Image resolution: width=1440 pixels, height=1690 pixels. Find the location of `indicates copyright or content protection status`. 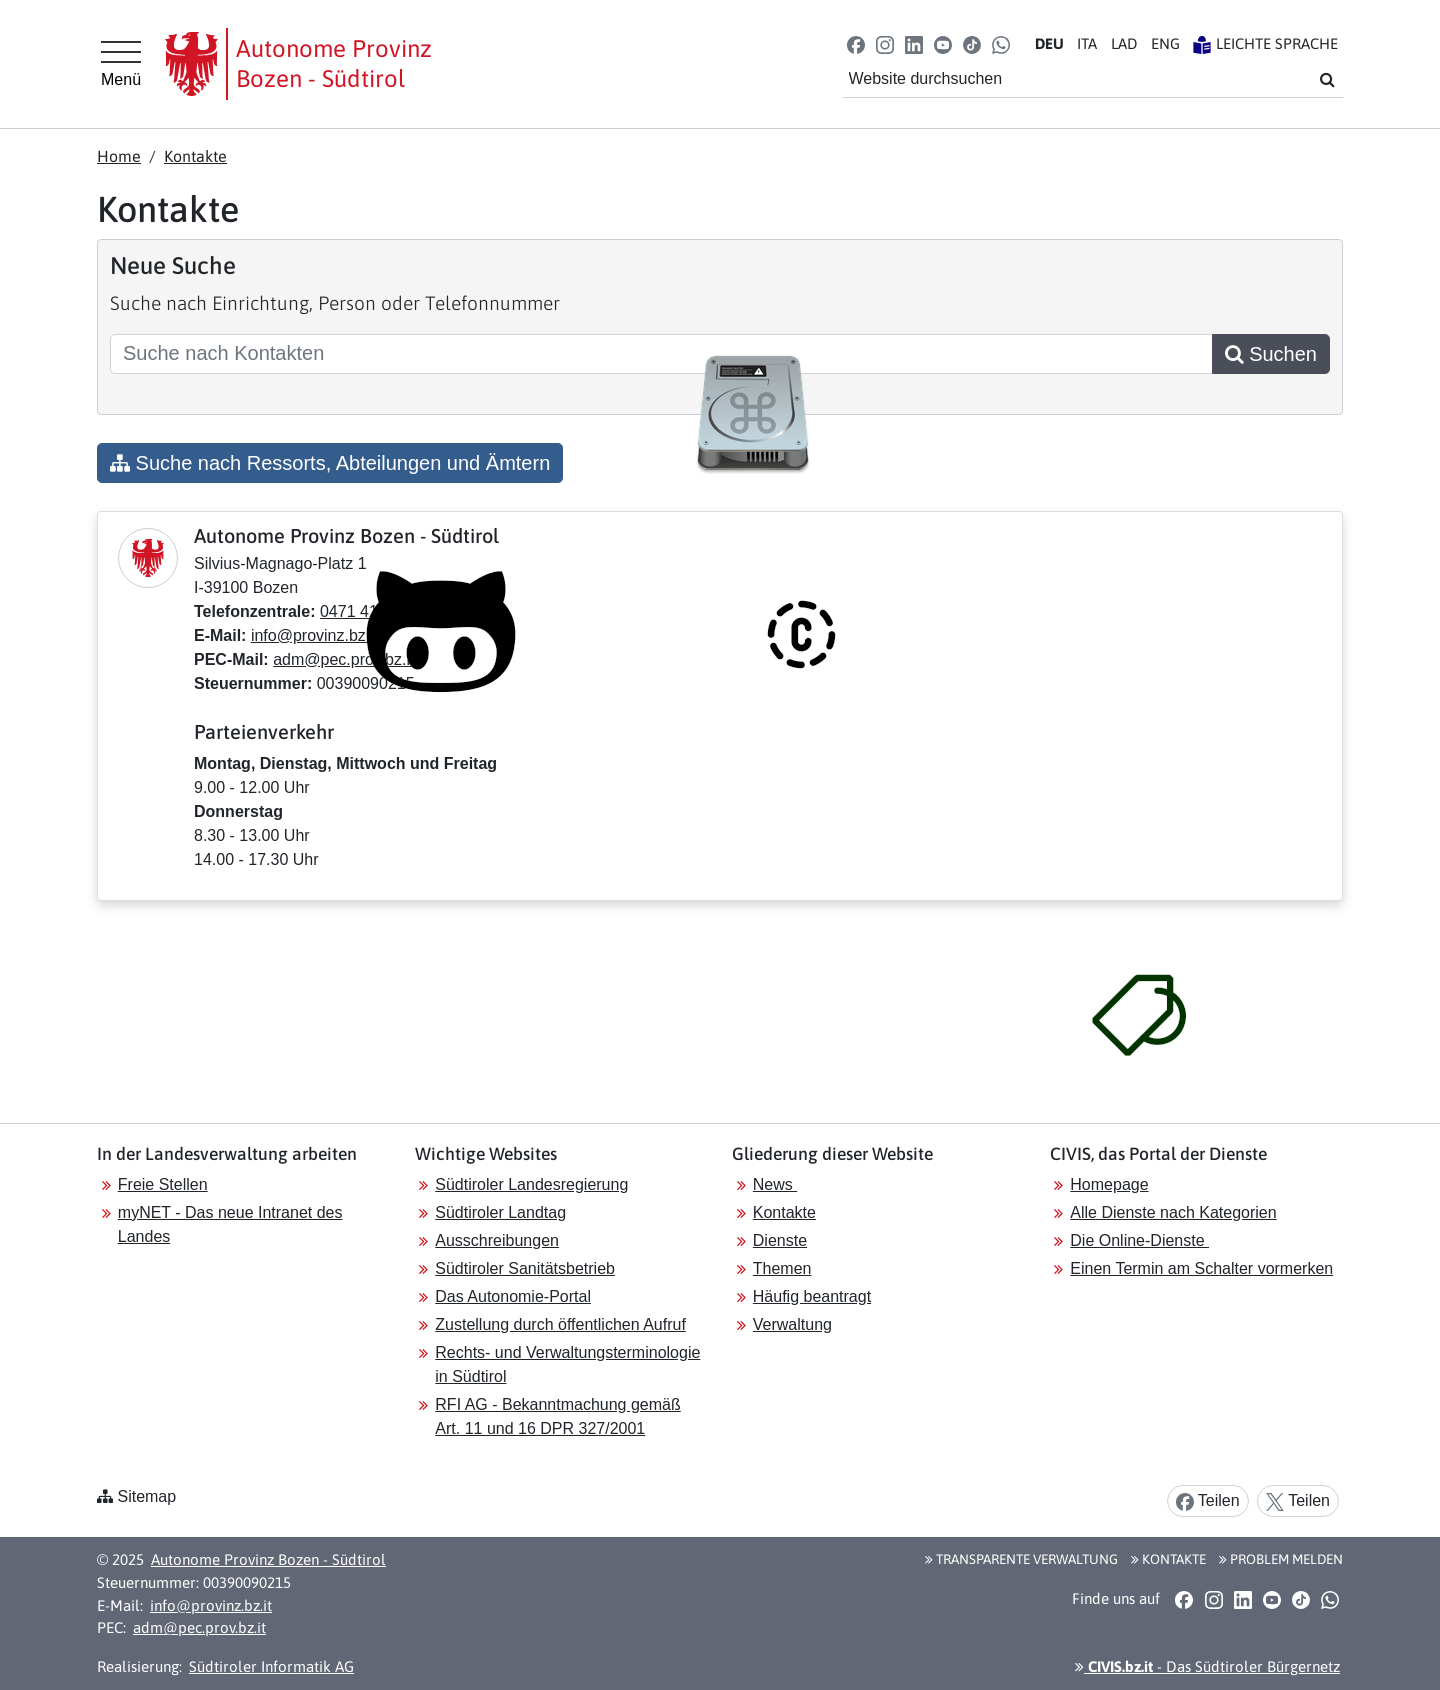

indicates copyright or content protection status is located at coordinates (801, 634).